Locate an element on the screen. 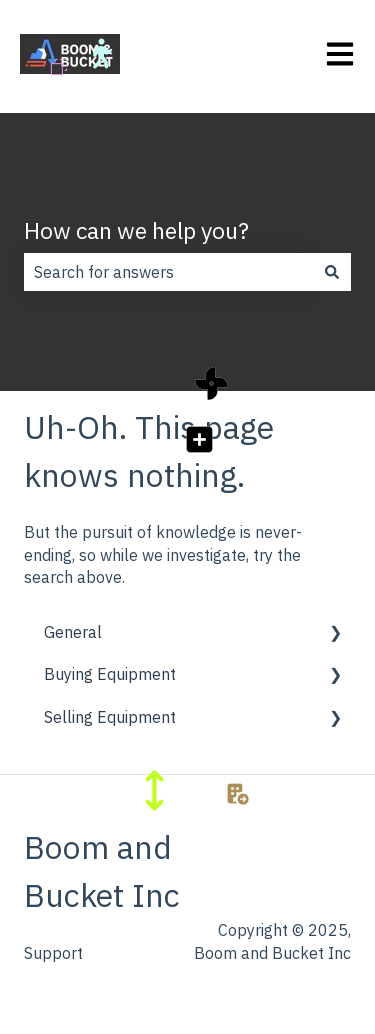  add a new item is located at coordinates (199, 439).